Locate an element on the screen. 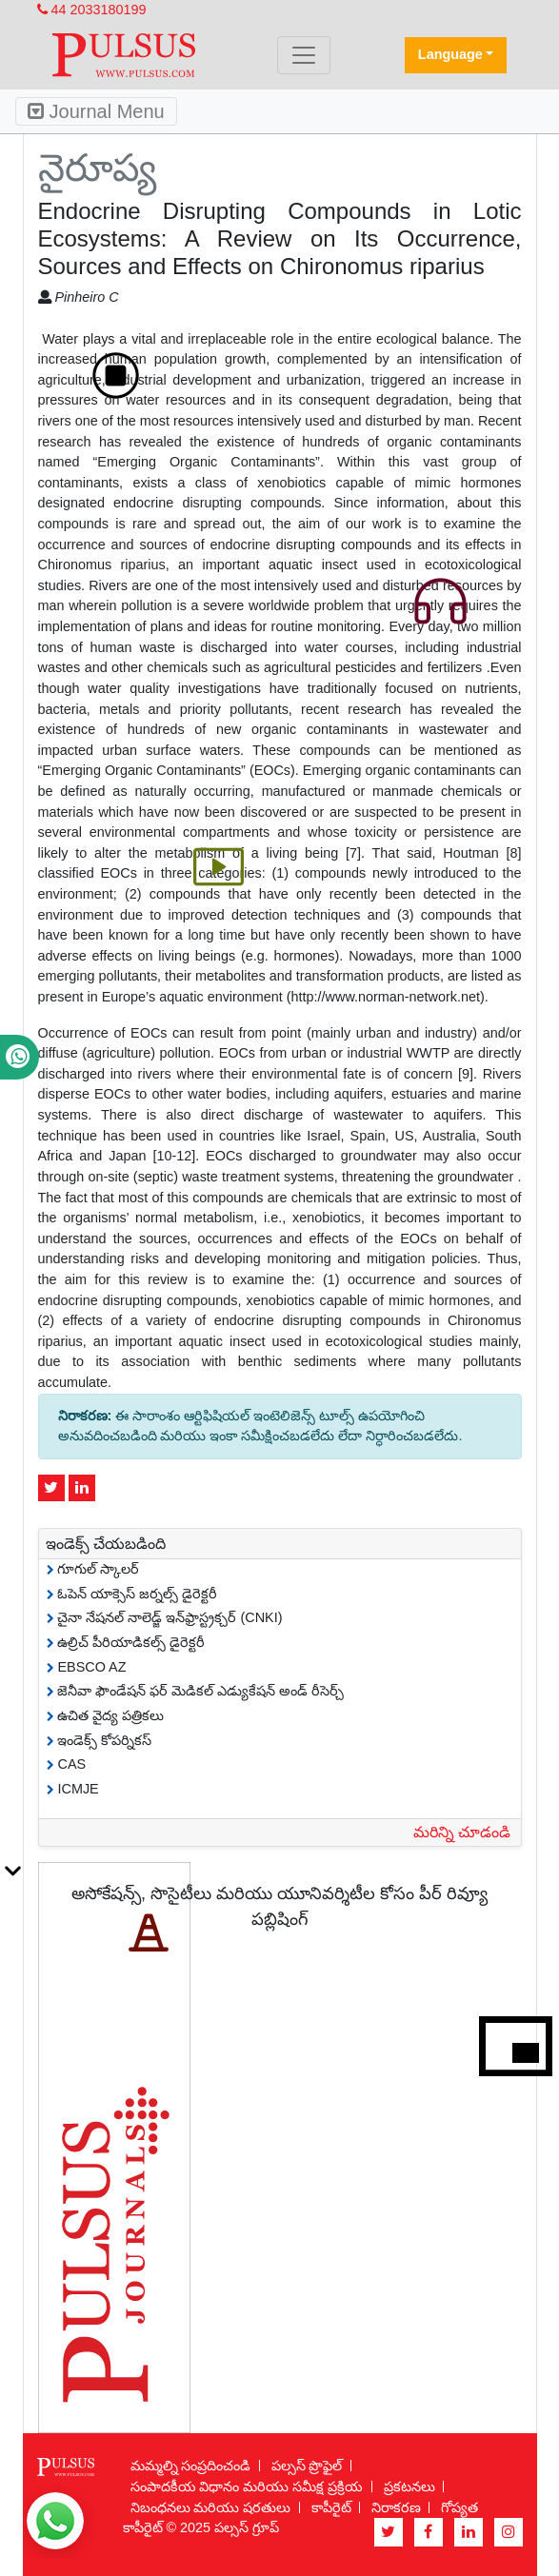 The width and height of the screenshot is (559, 2576). stop or halt a current process is located at coordinates (115, 375).